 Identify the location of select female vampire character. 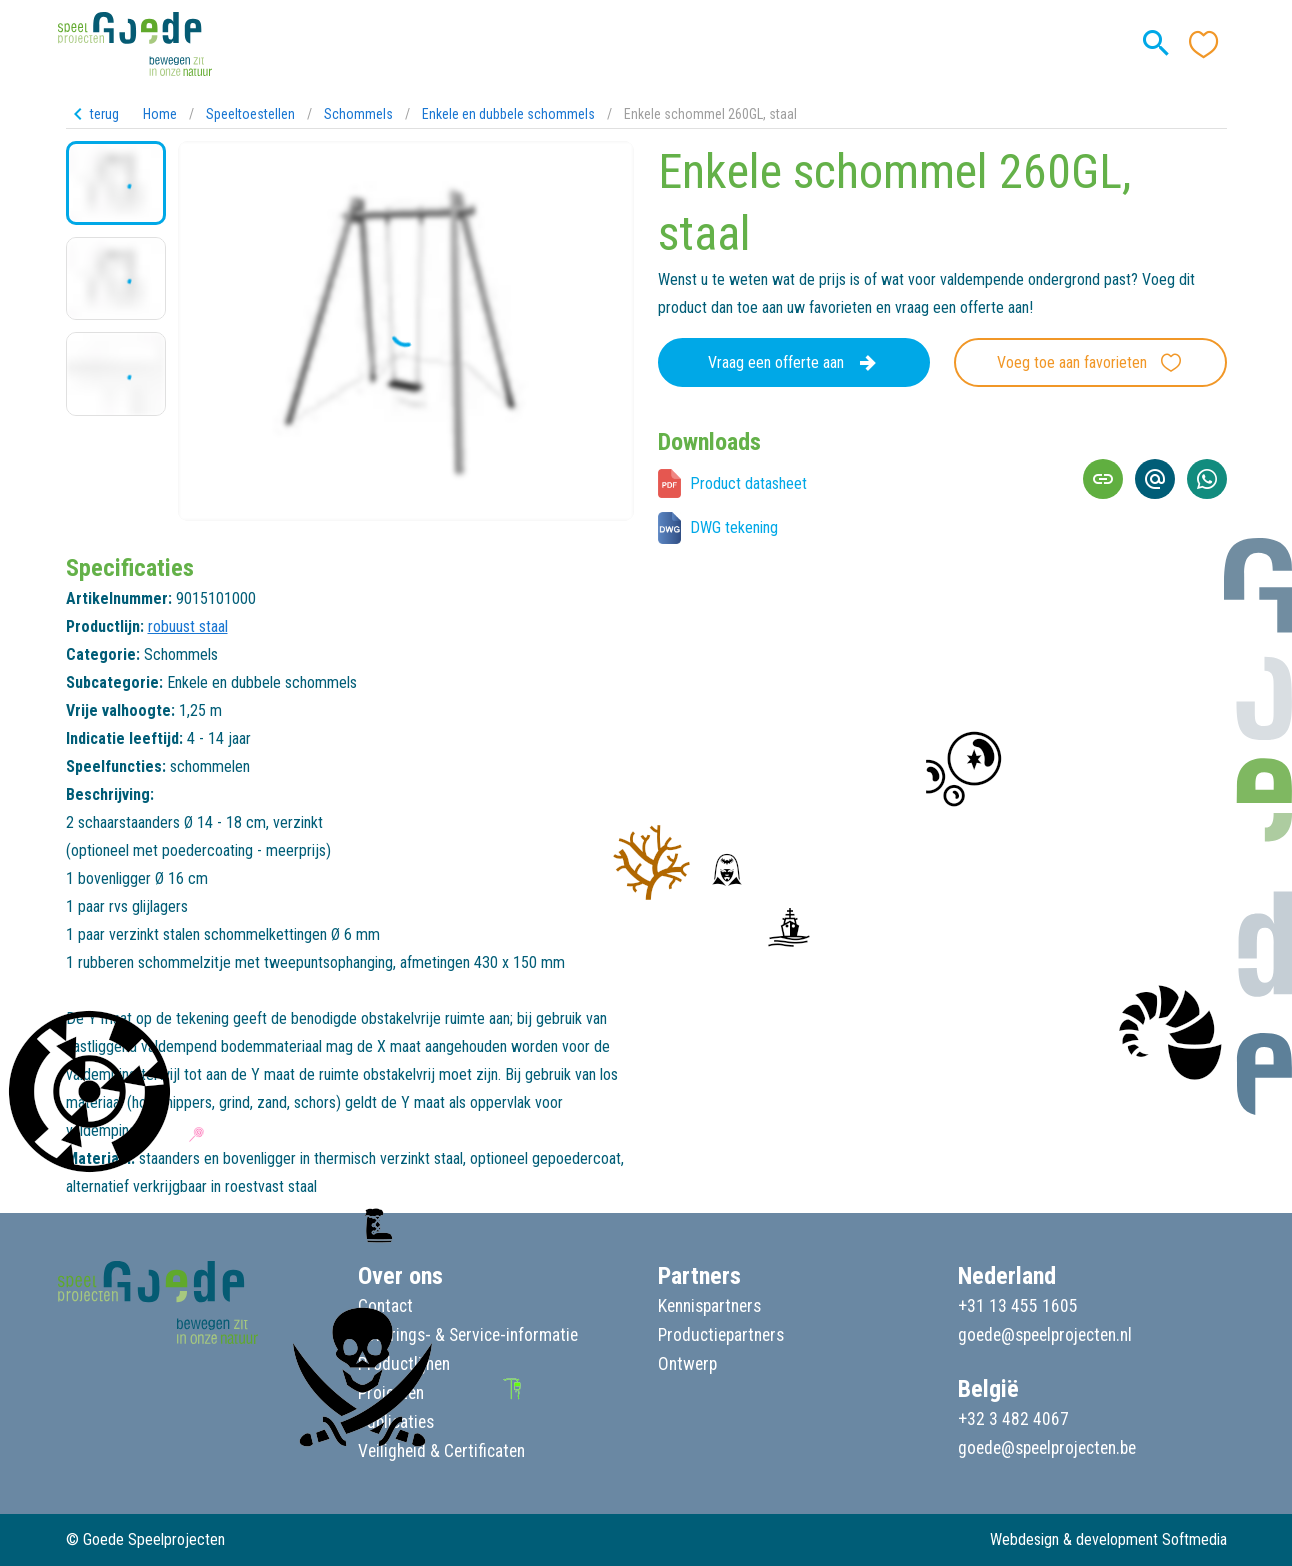
(727, 870).